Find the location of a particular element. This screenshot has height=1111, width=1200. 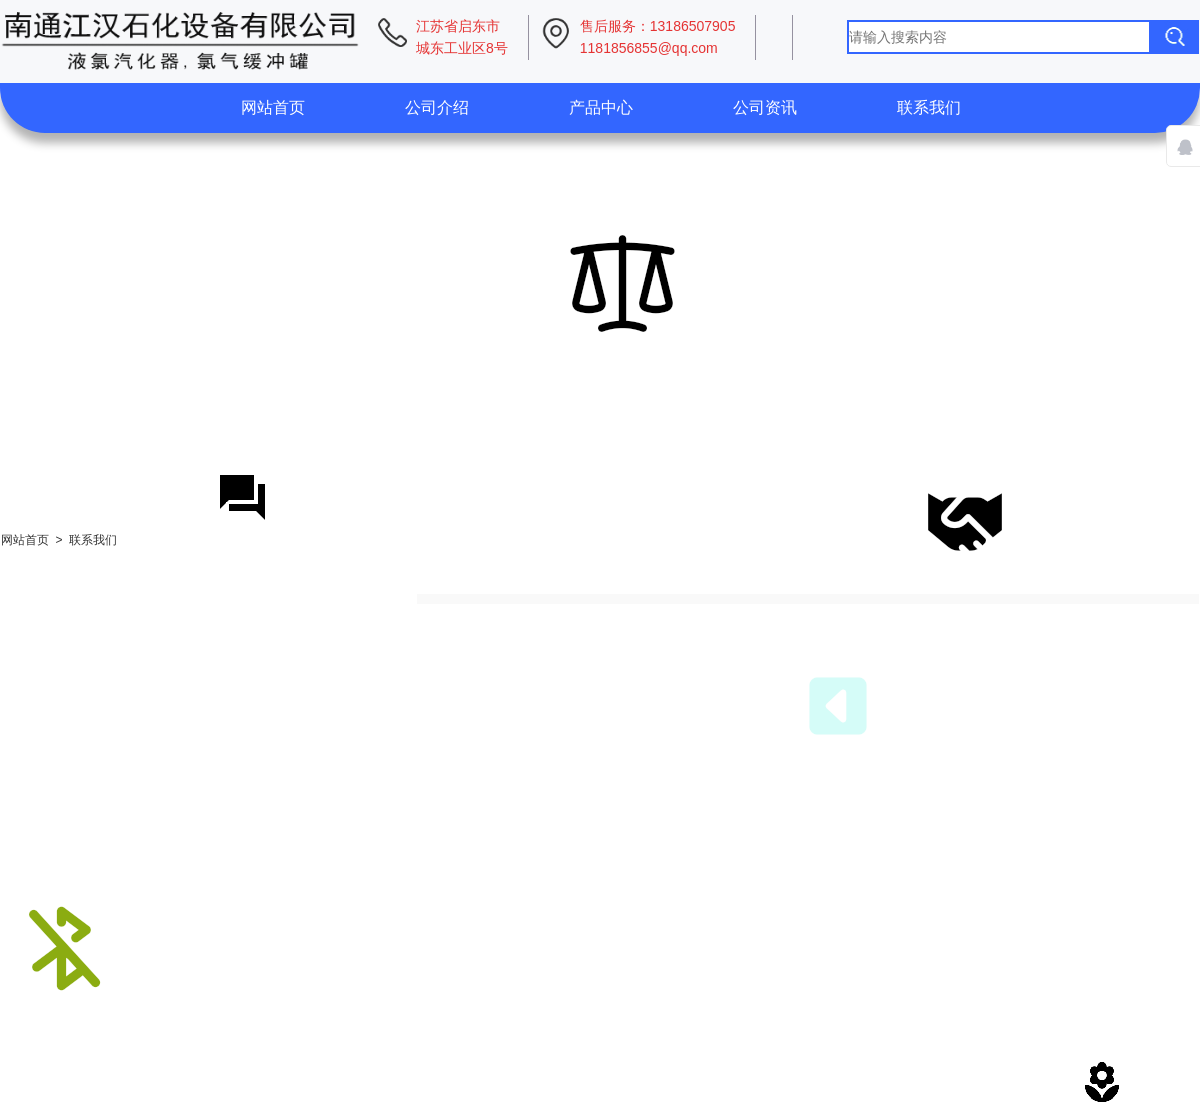

access legal or terms of service information is located at coordinates (622, 283).